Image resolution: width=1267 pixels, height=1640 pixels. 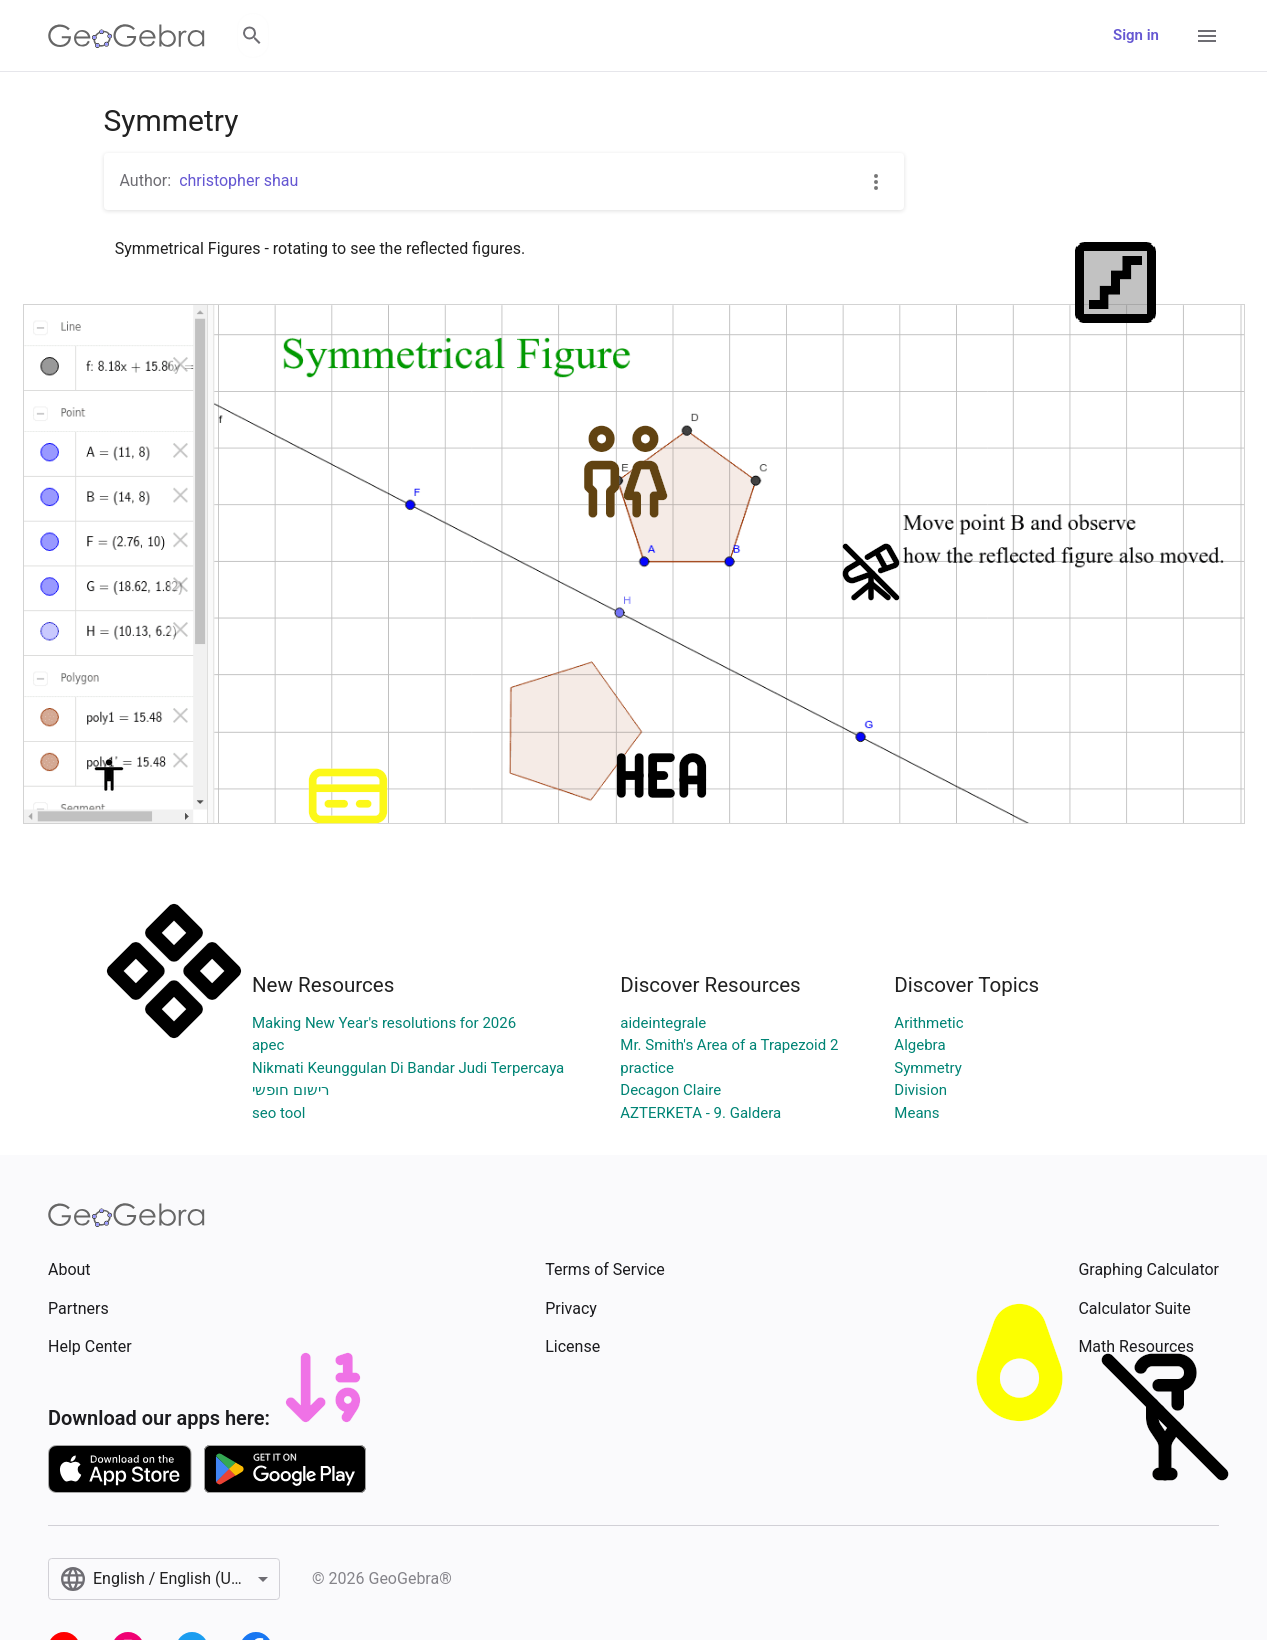 What do you see at coordinates (1115, 282) in the screenshot?
I see `indicates stairs available at this location` at bounding box center [1115, 282].